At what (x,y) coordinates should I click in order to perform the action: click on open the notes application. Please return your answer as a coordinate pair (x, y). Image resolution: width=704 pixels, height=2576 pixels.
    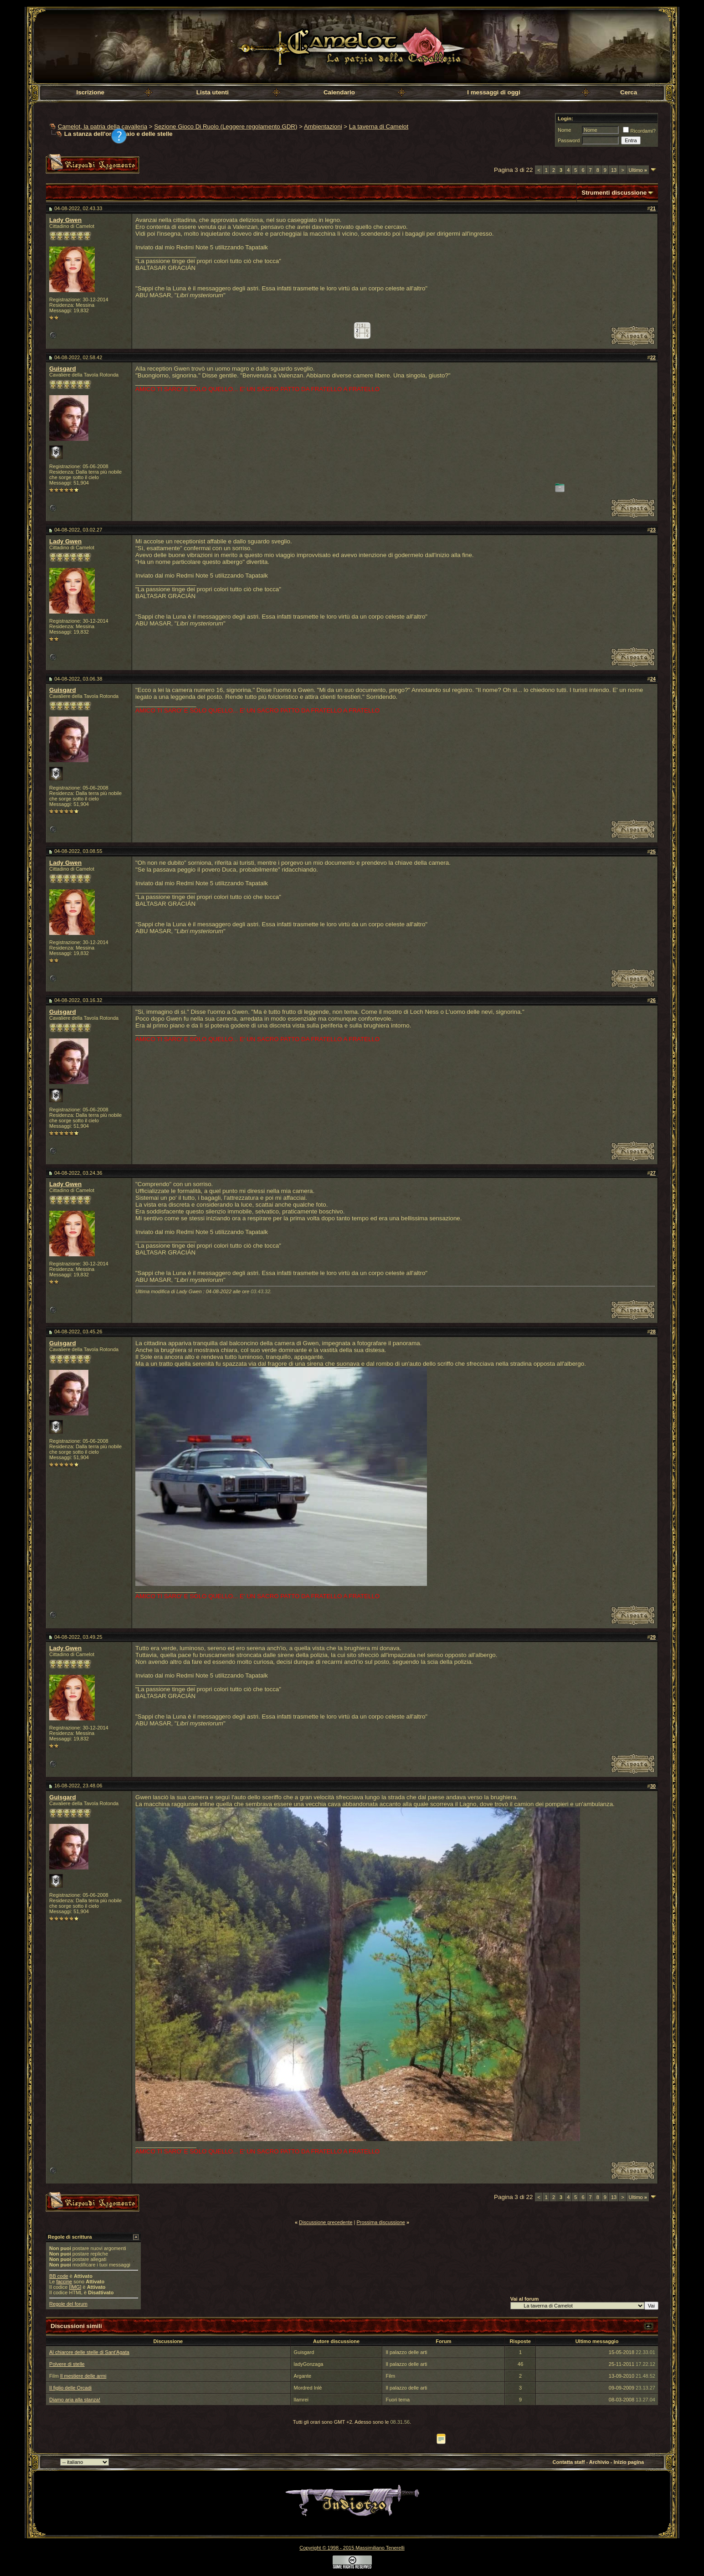
    Looking at the image, I should click on (441, 2439).